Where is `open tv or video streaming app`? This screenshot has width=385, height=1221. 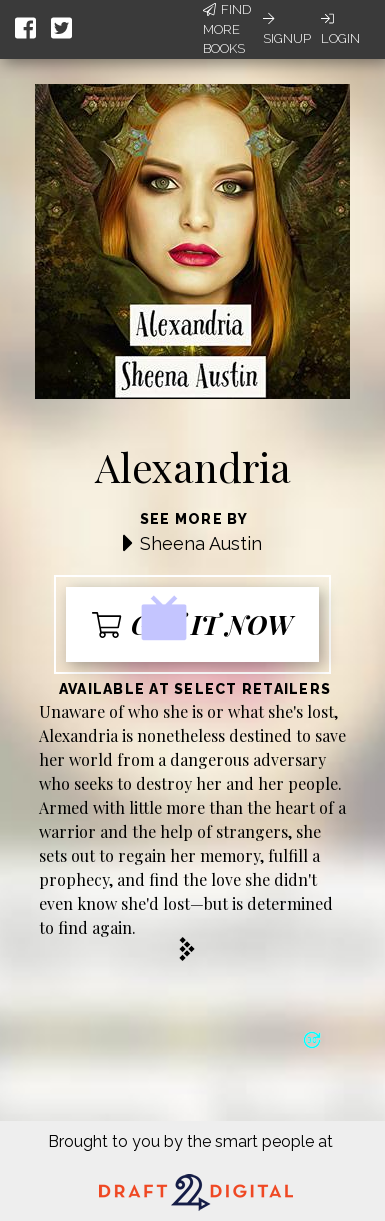
open tv or video streaming app is located at coordinates (164, 620).